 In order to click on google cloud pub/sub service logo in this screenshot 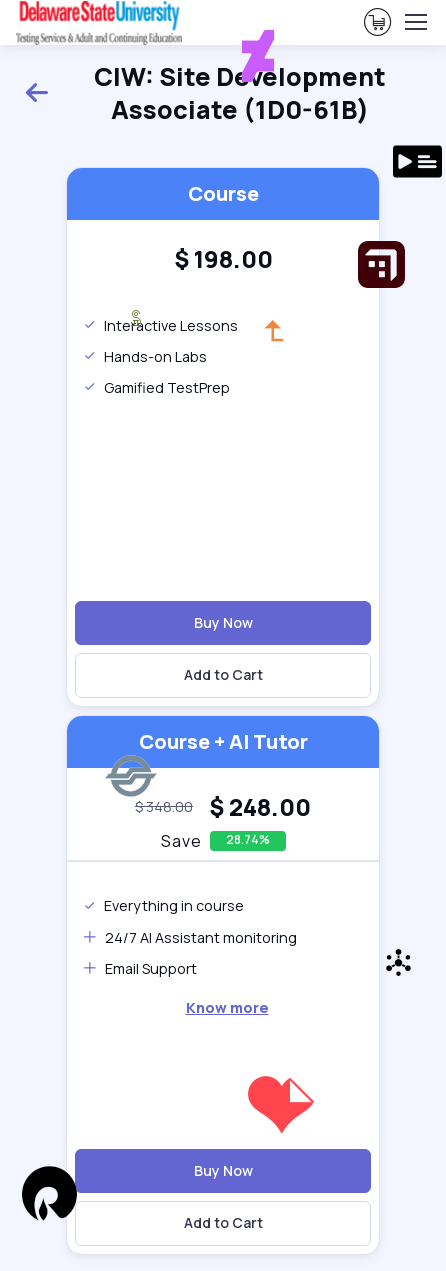, I will do `click(398, 962)`.